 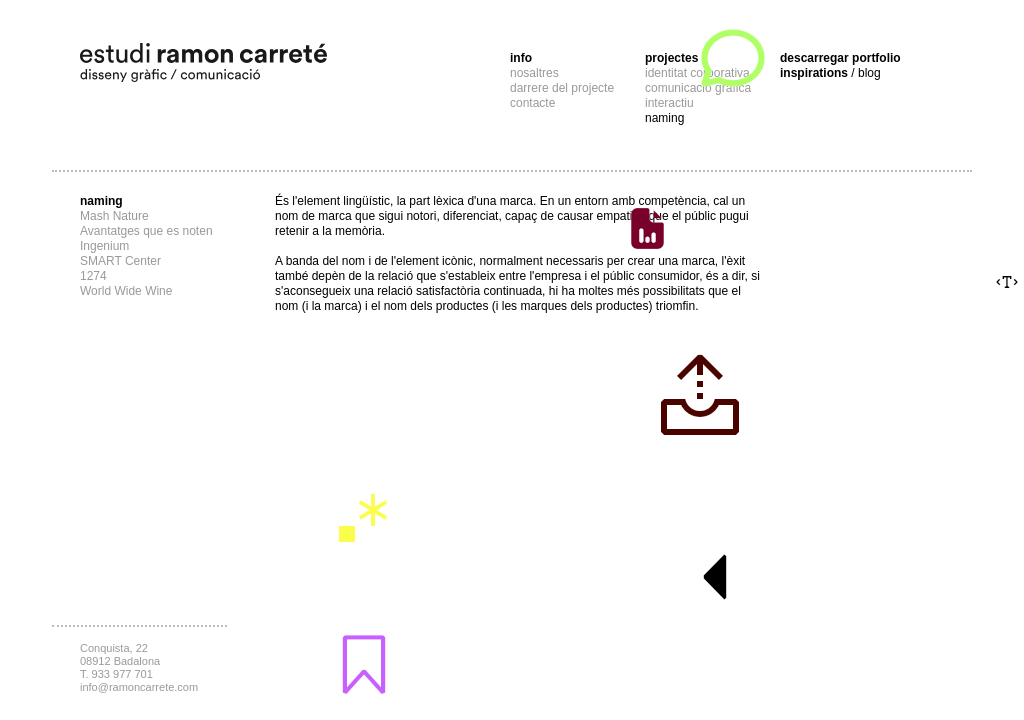 What do you see at coordinates (715, 577) in the screenshot?
I see `navigate to the previous item or page` at bounding box center [715, 577].